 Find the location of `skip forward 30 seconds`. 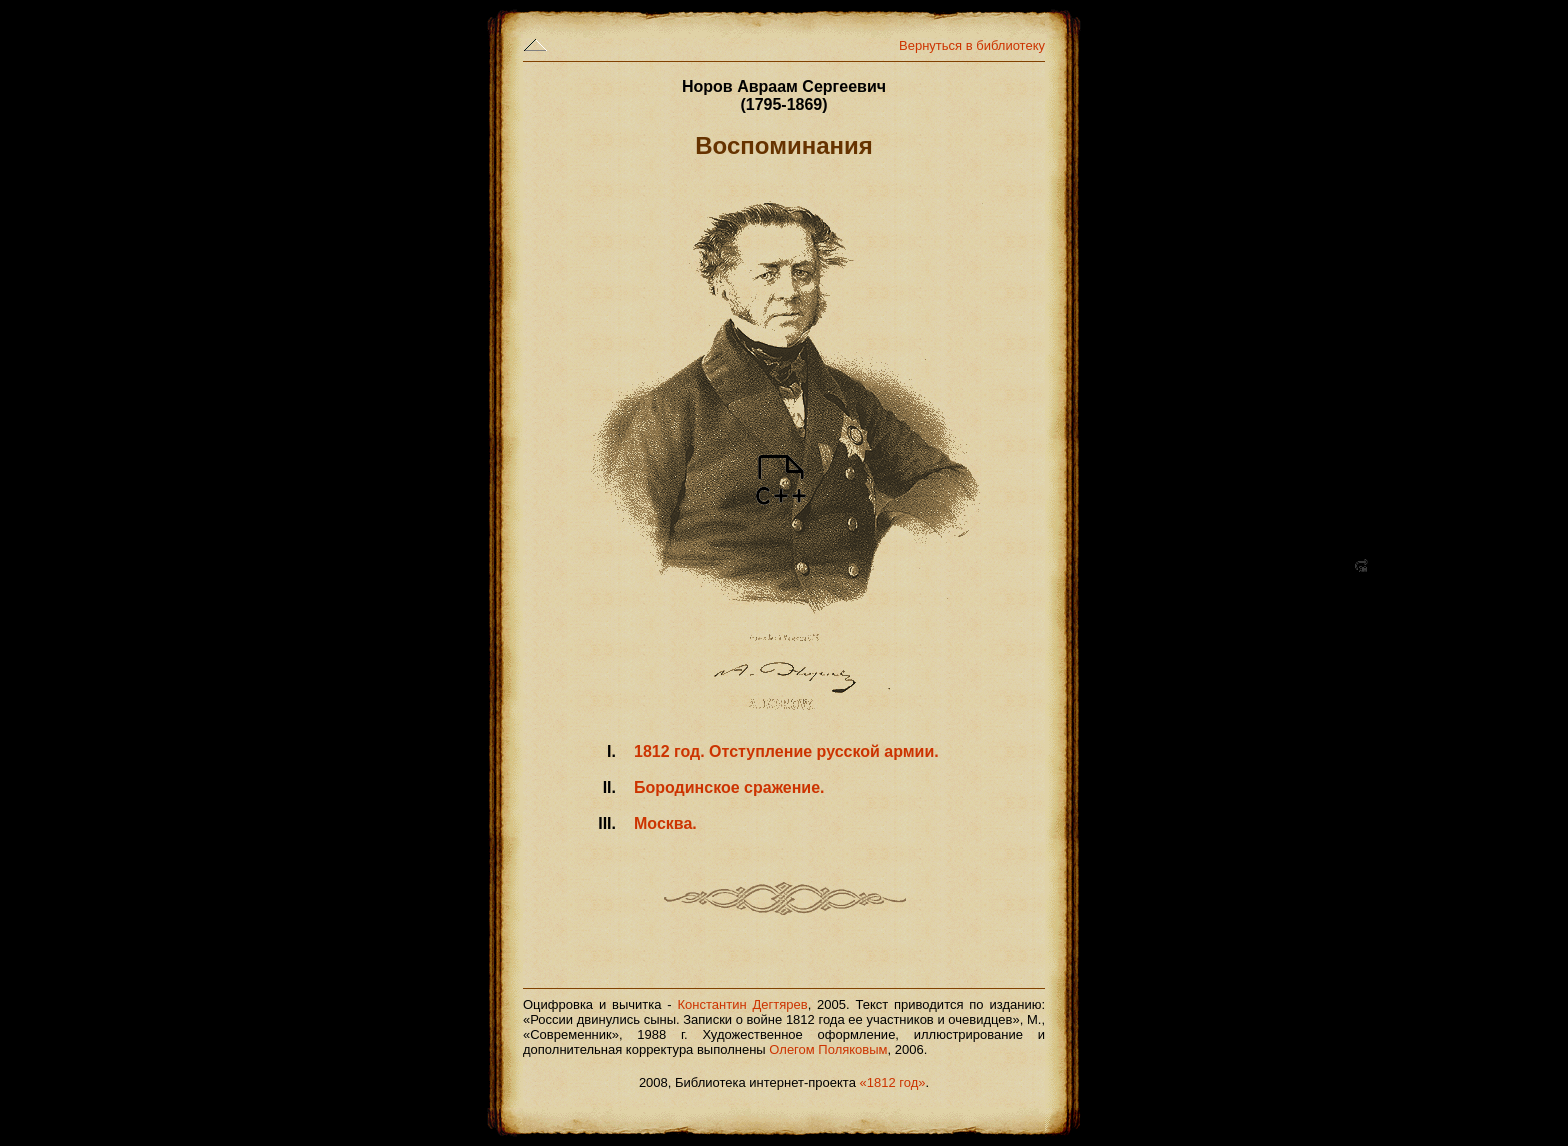

skip forward 30 seconds is located at coordinates (1362, 566).